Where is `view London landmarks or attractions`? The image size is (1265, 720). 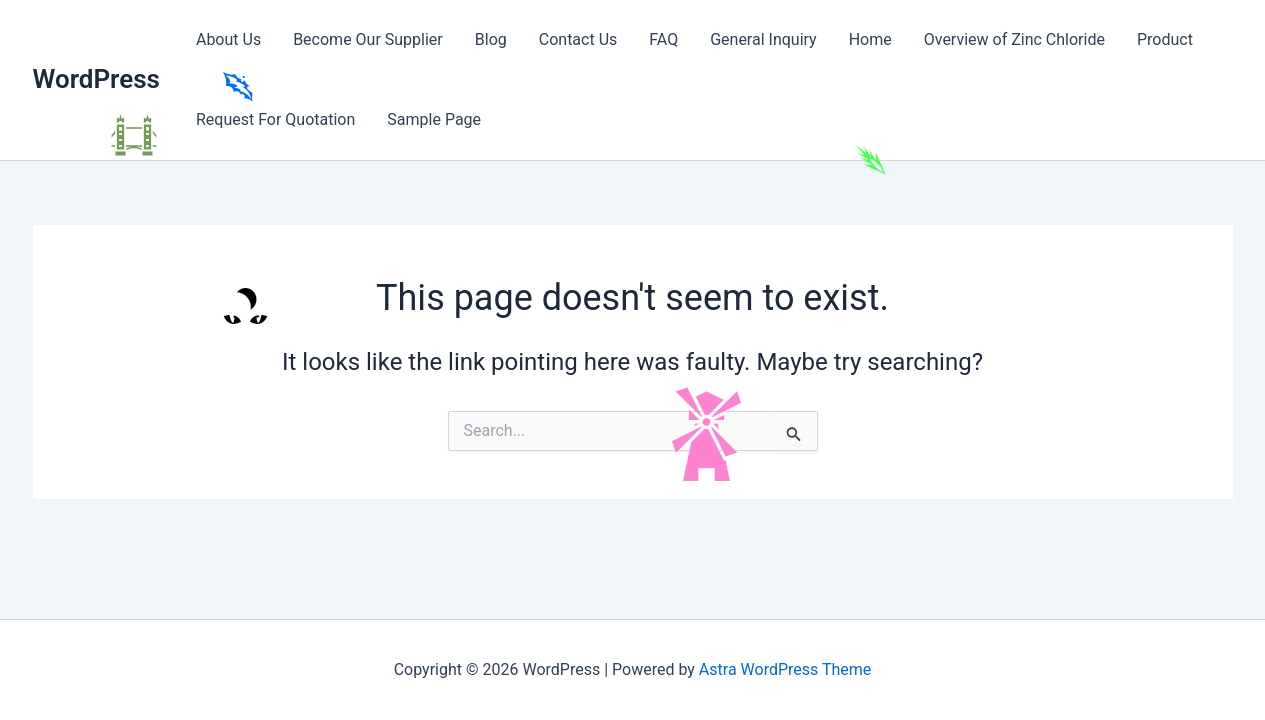
view London landmarks or attractions is located at coordinates (134, 134).